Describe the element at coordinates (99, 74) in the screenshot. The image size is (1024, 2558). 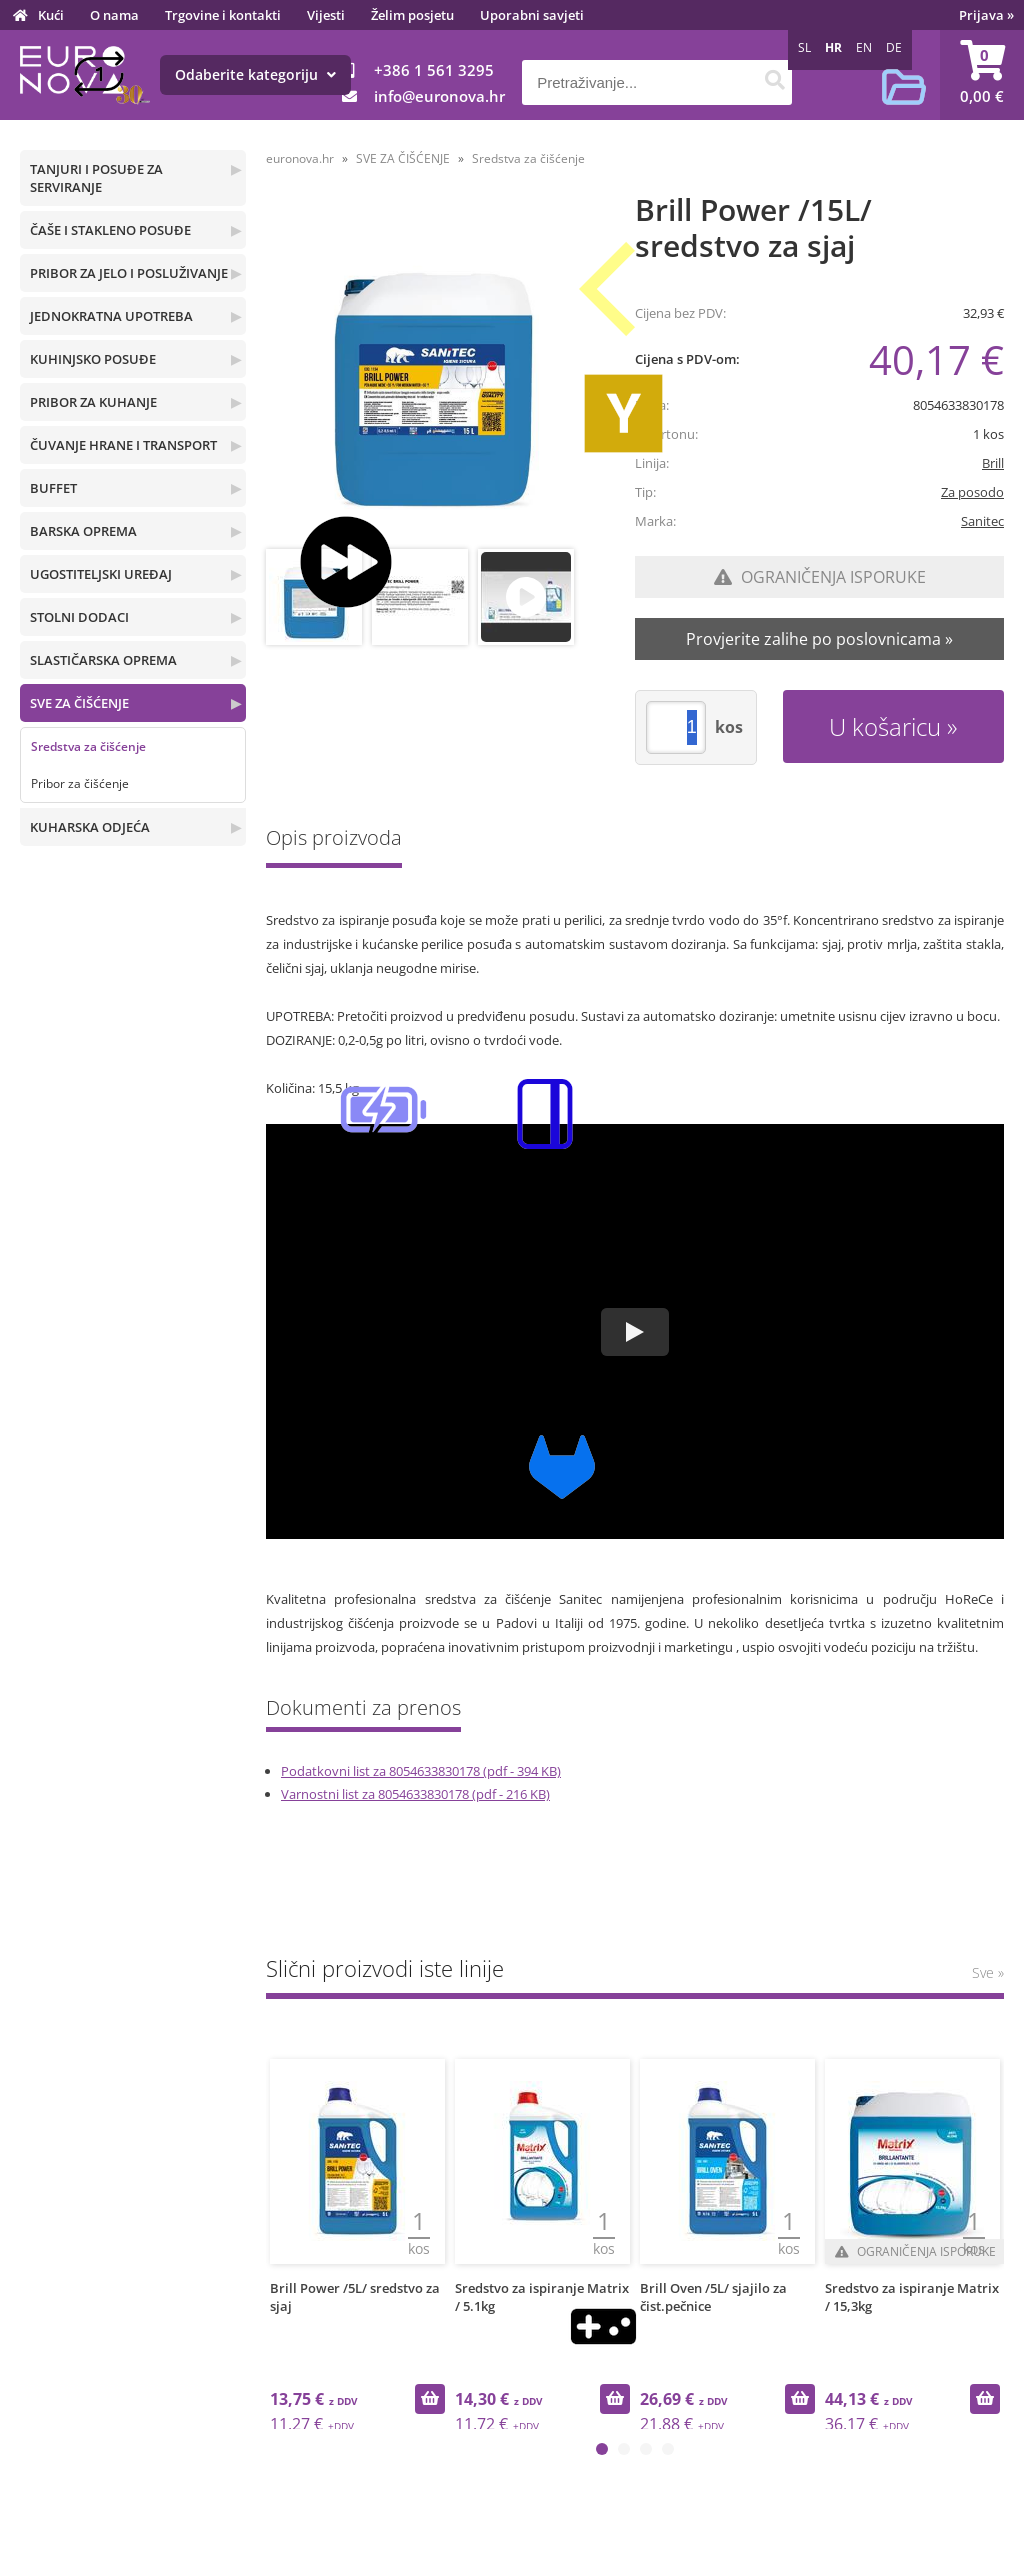
I see `repeat current track once` at that location.